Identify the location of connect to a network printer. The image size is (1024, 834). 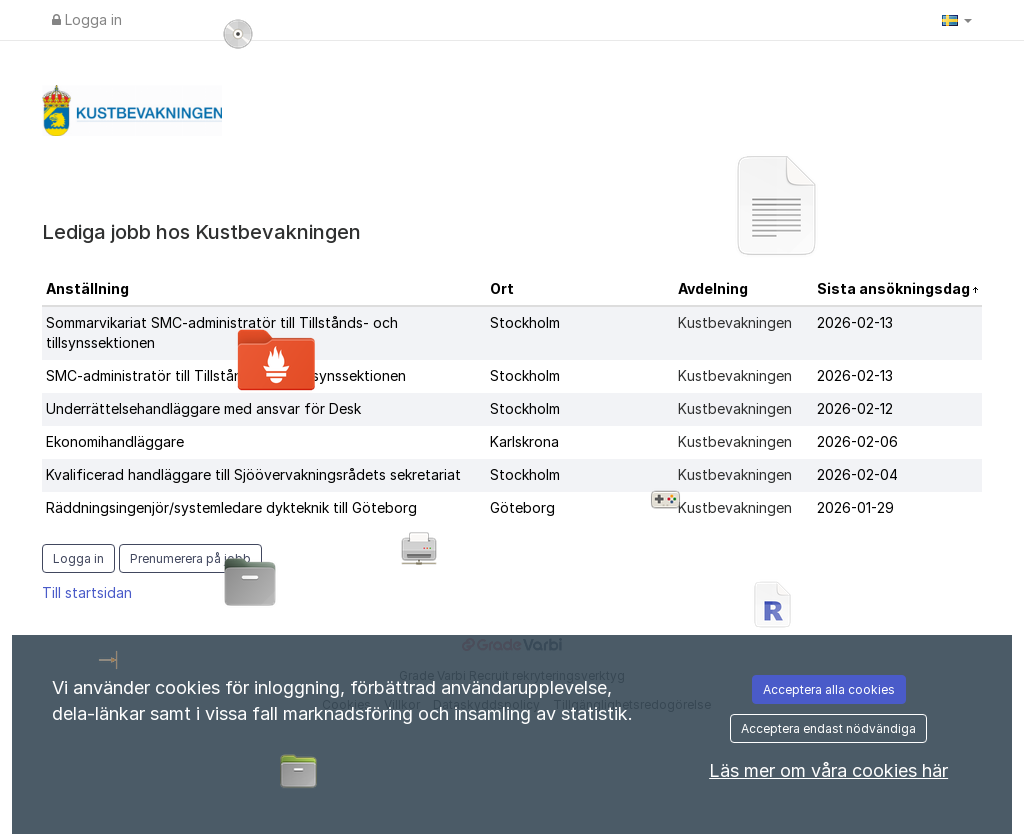
(419, 549).